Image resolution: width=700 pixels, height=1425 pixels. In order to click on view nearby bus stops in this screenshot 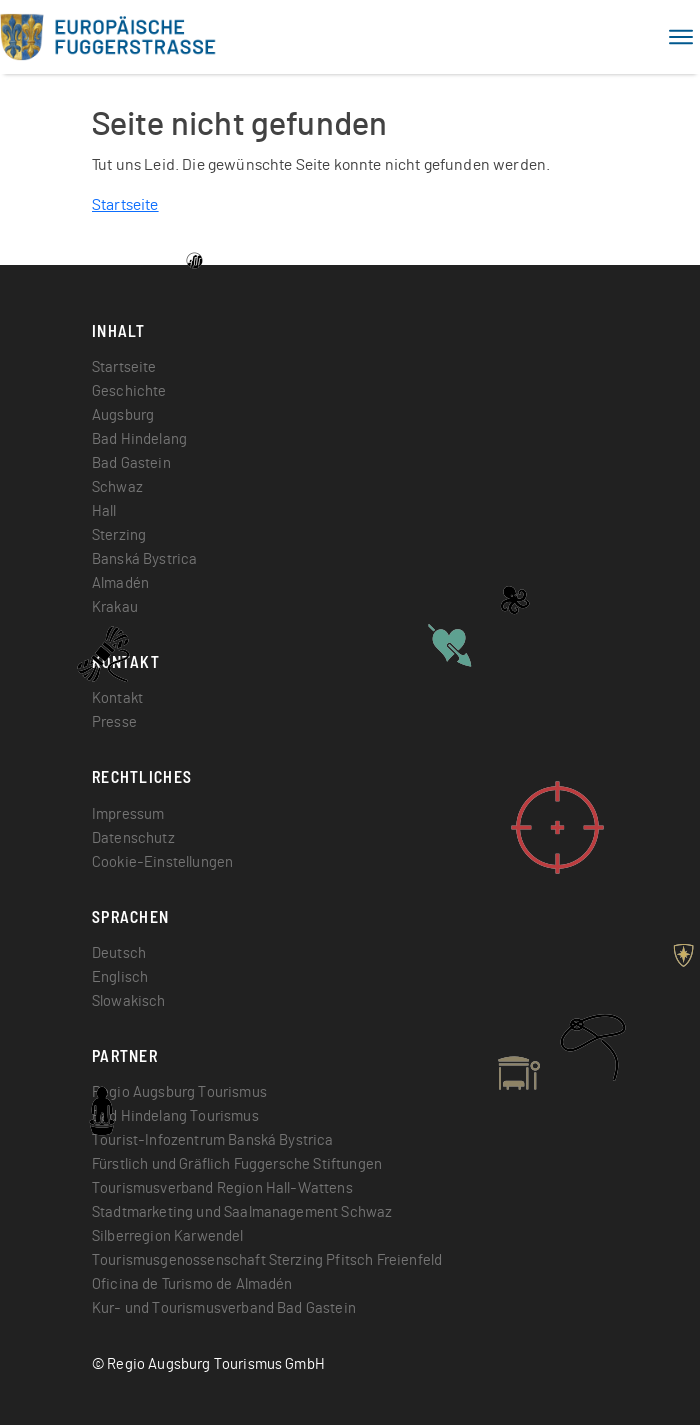, I will do `click(519, 1073)`.